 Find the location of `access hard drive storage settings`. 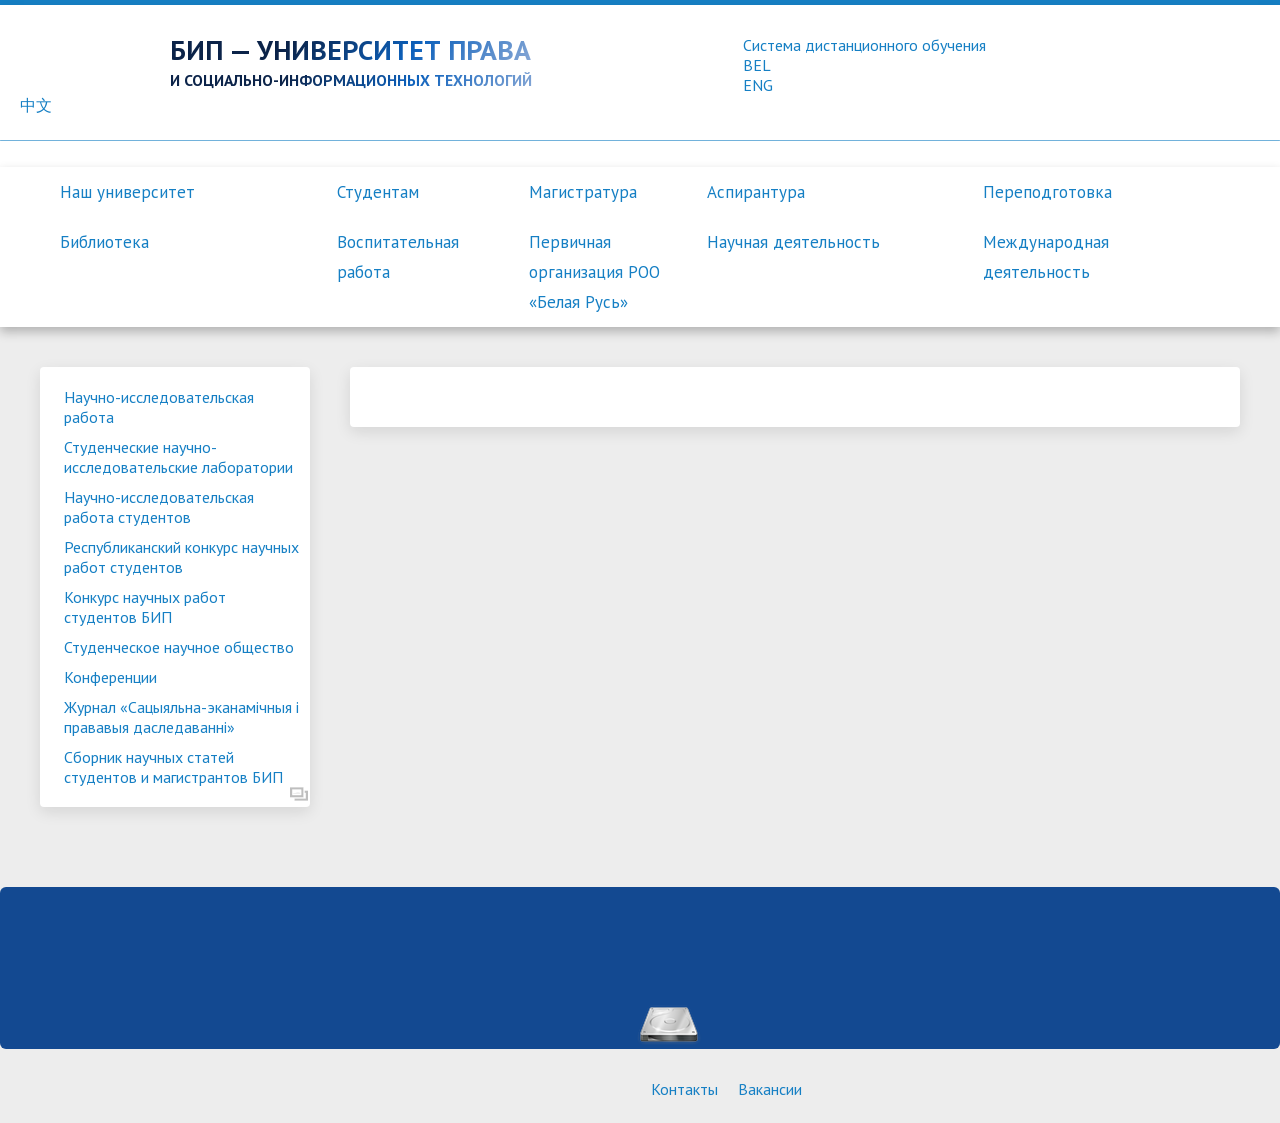

access hard drive storage settings is located at coordinates (669, 1026).